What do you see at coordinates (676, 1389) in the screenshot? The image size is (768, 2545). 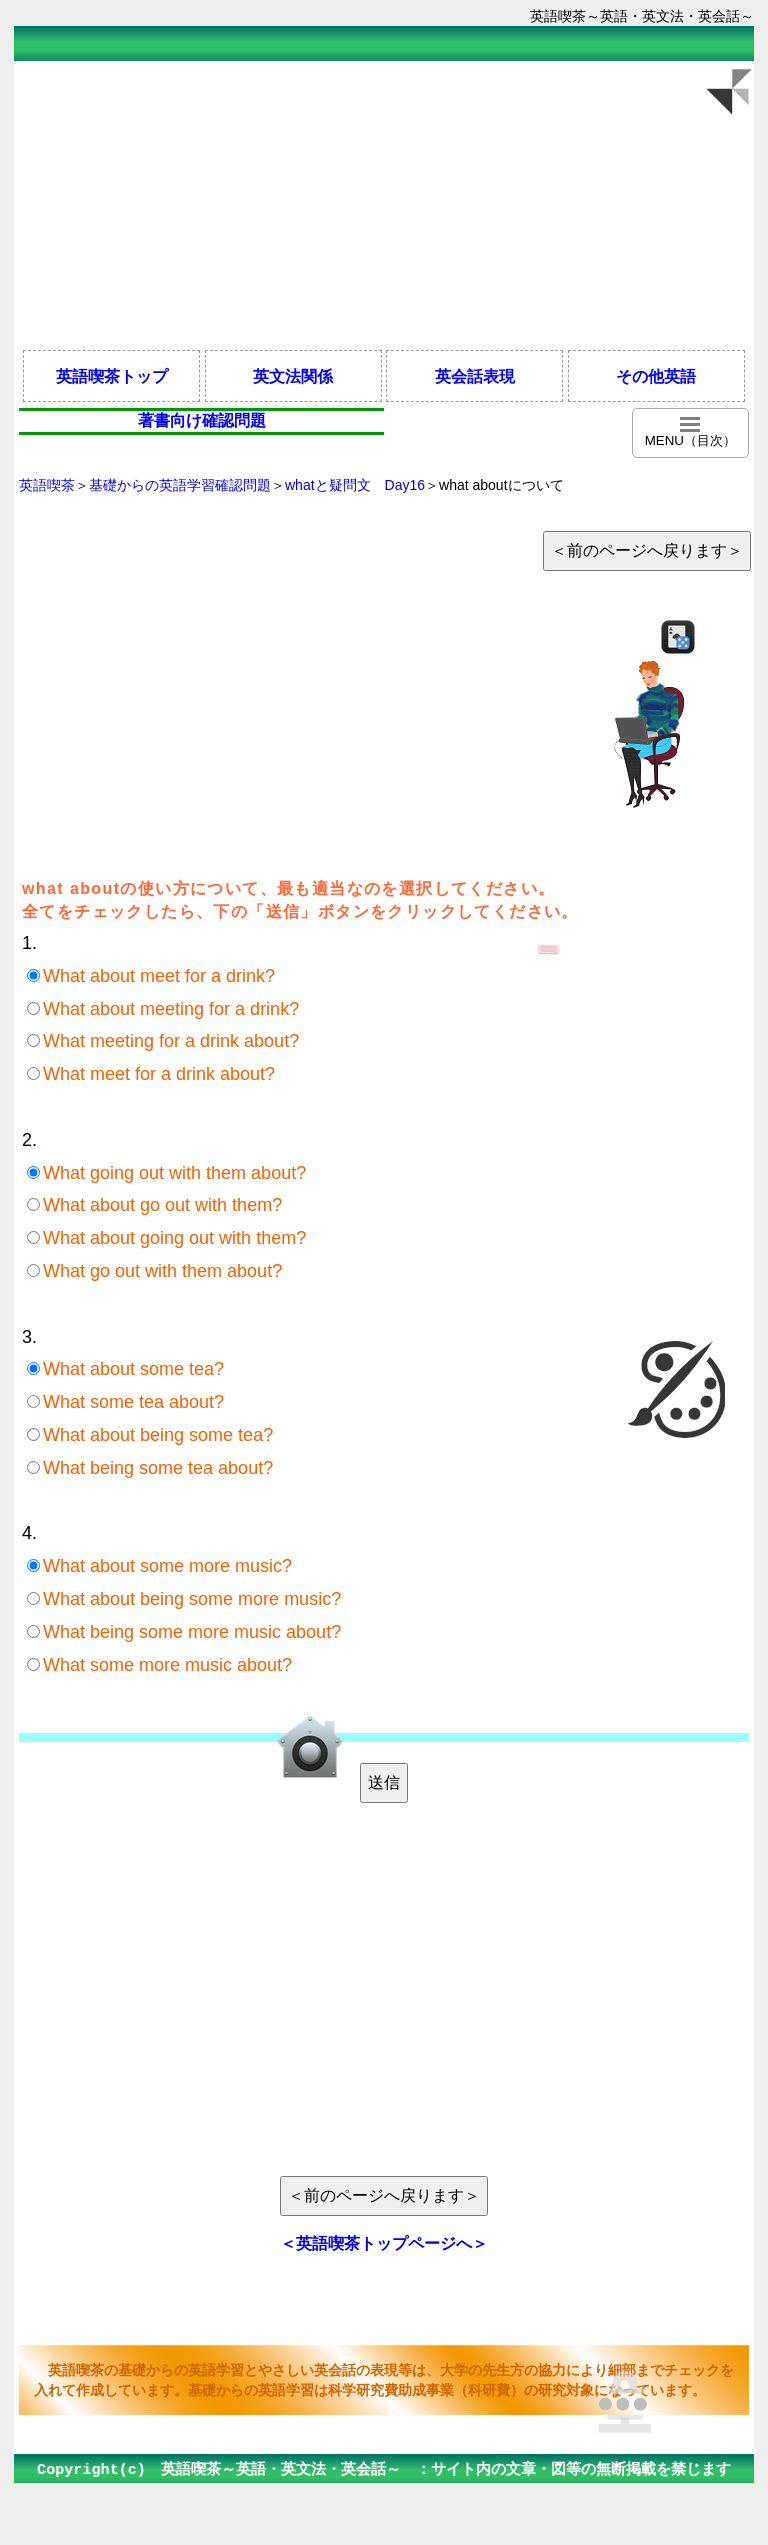 I see `open graphics or drawing applications` at bounding box center [676, 1389].